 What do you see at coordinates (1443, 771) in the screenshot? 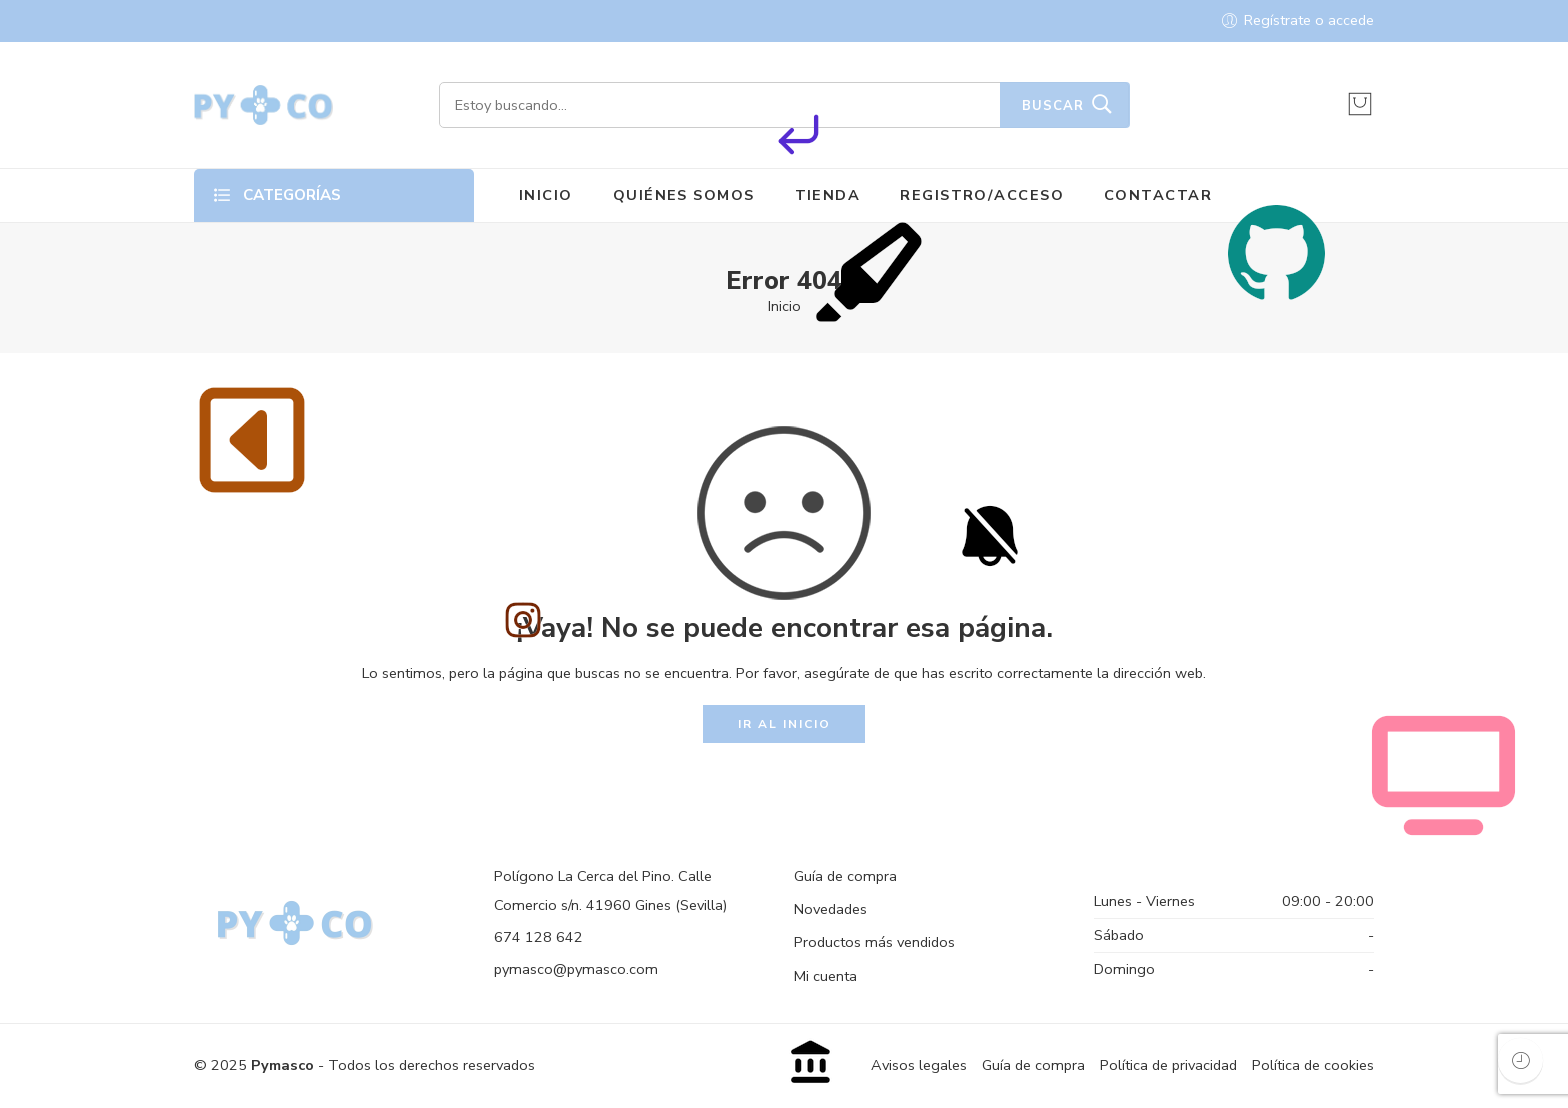
I see `open tv or video streaming app` at bounding box center [1443, 771].